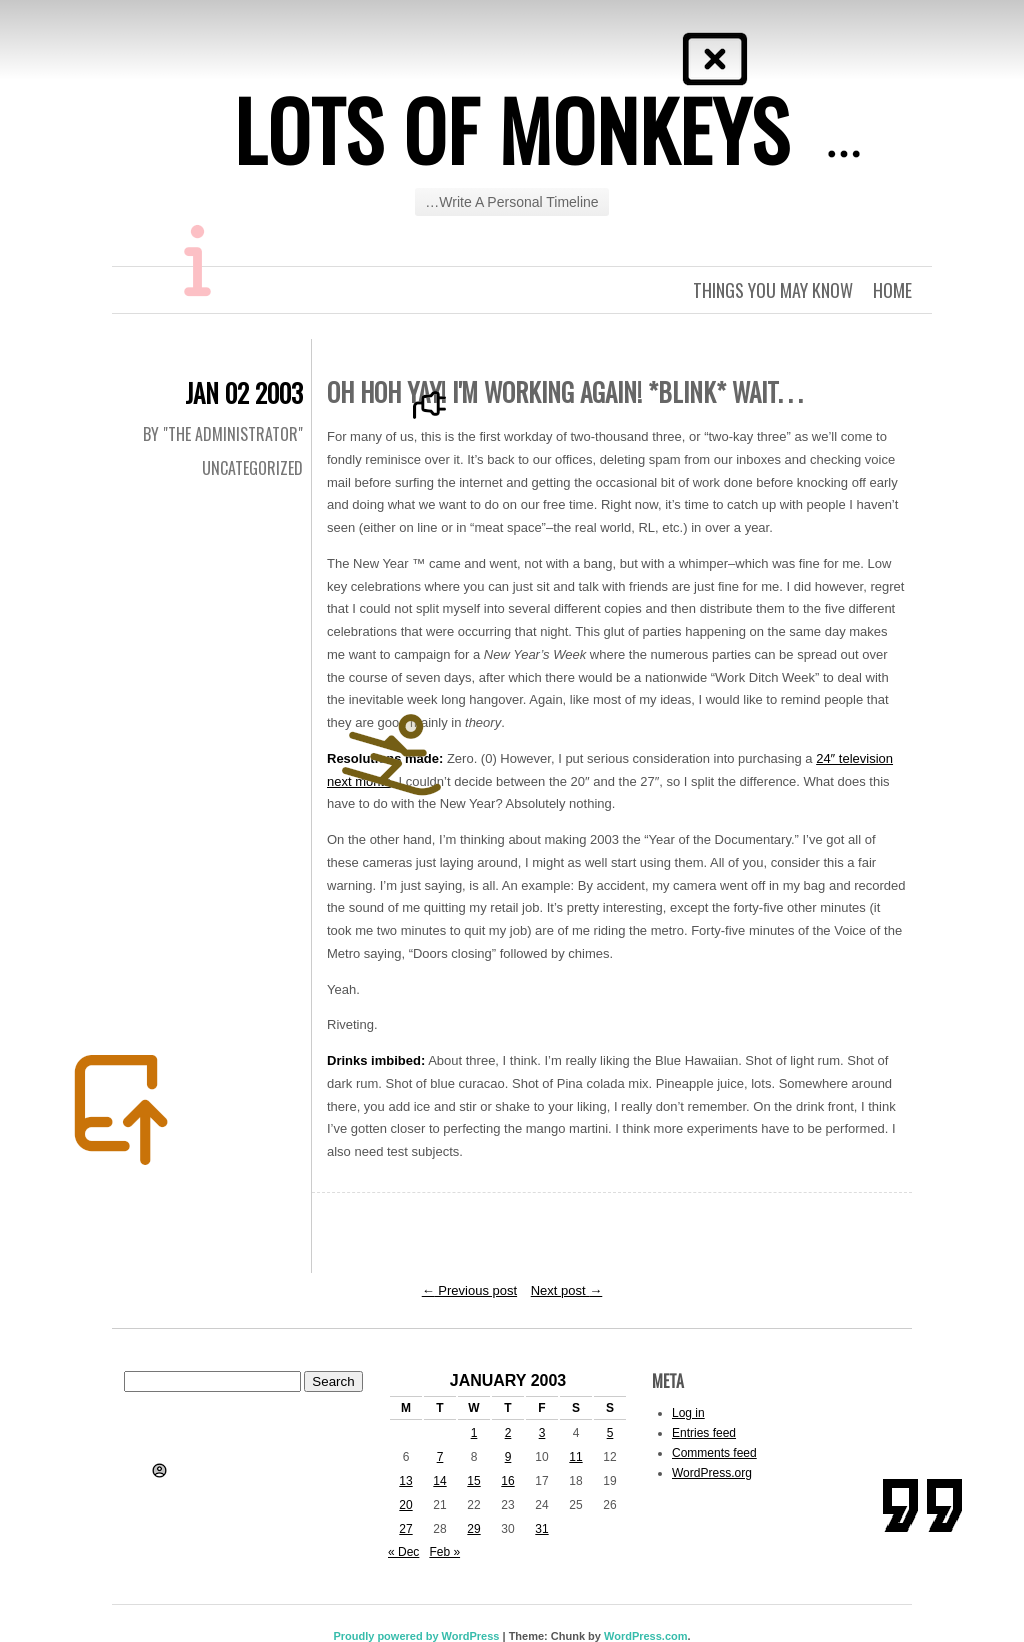 The width and height of the screenshot is (1024, 1642). What do you see at coordinates (715, 59) in the screenshot?
I see `cancel or close a presentation` at bounding box center [715, 59].